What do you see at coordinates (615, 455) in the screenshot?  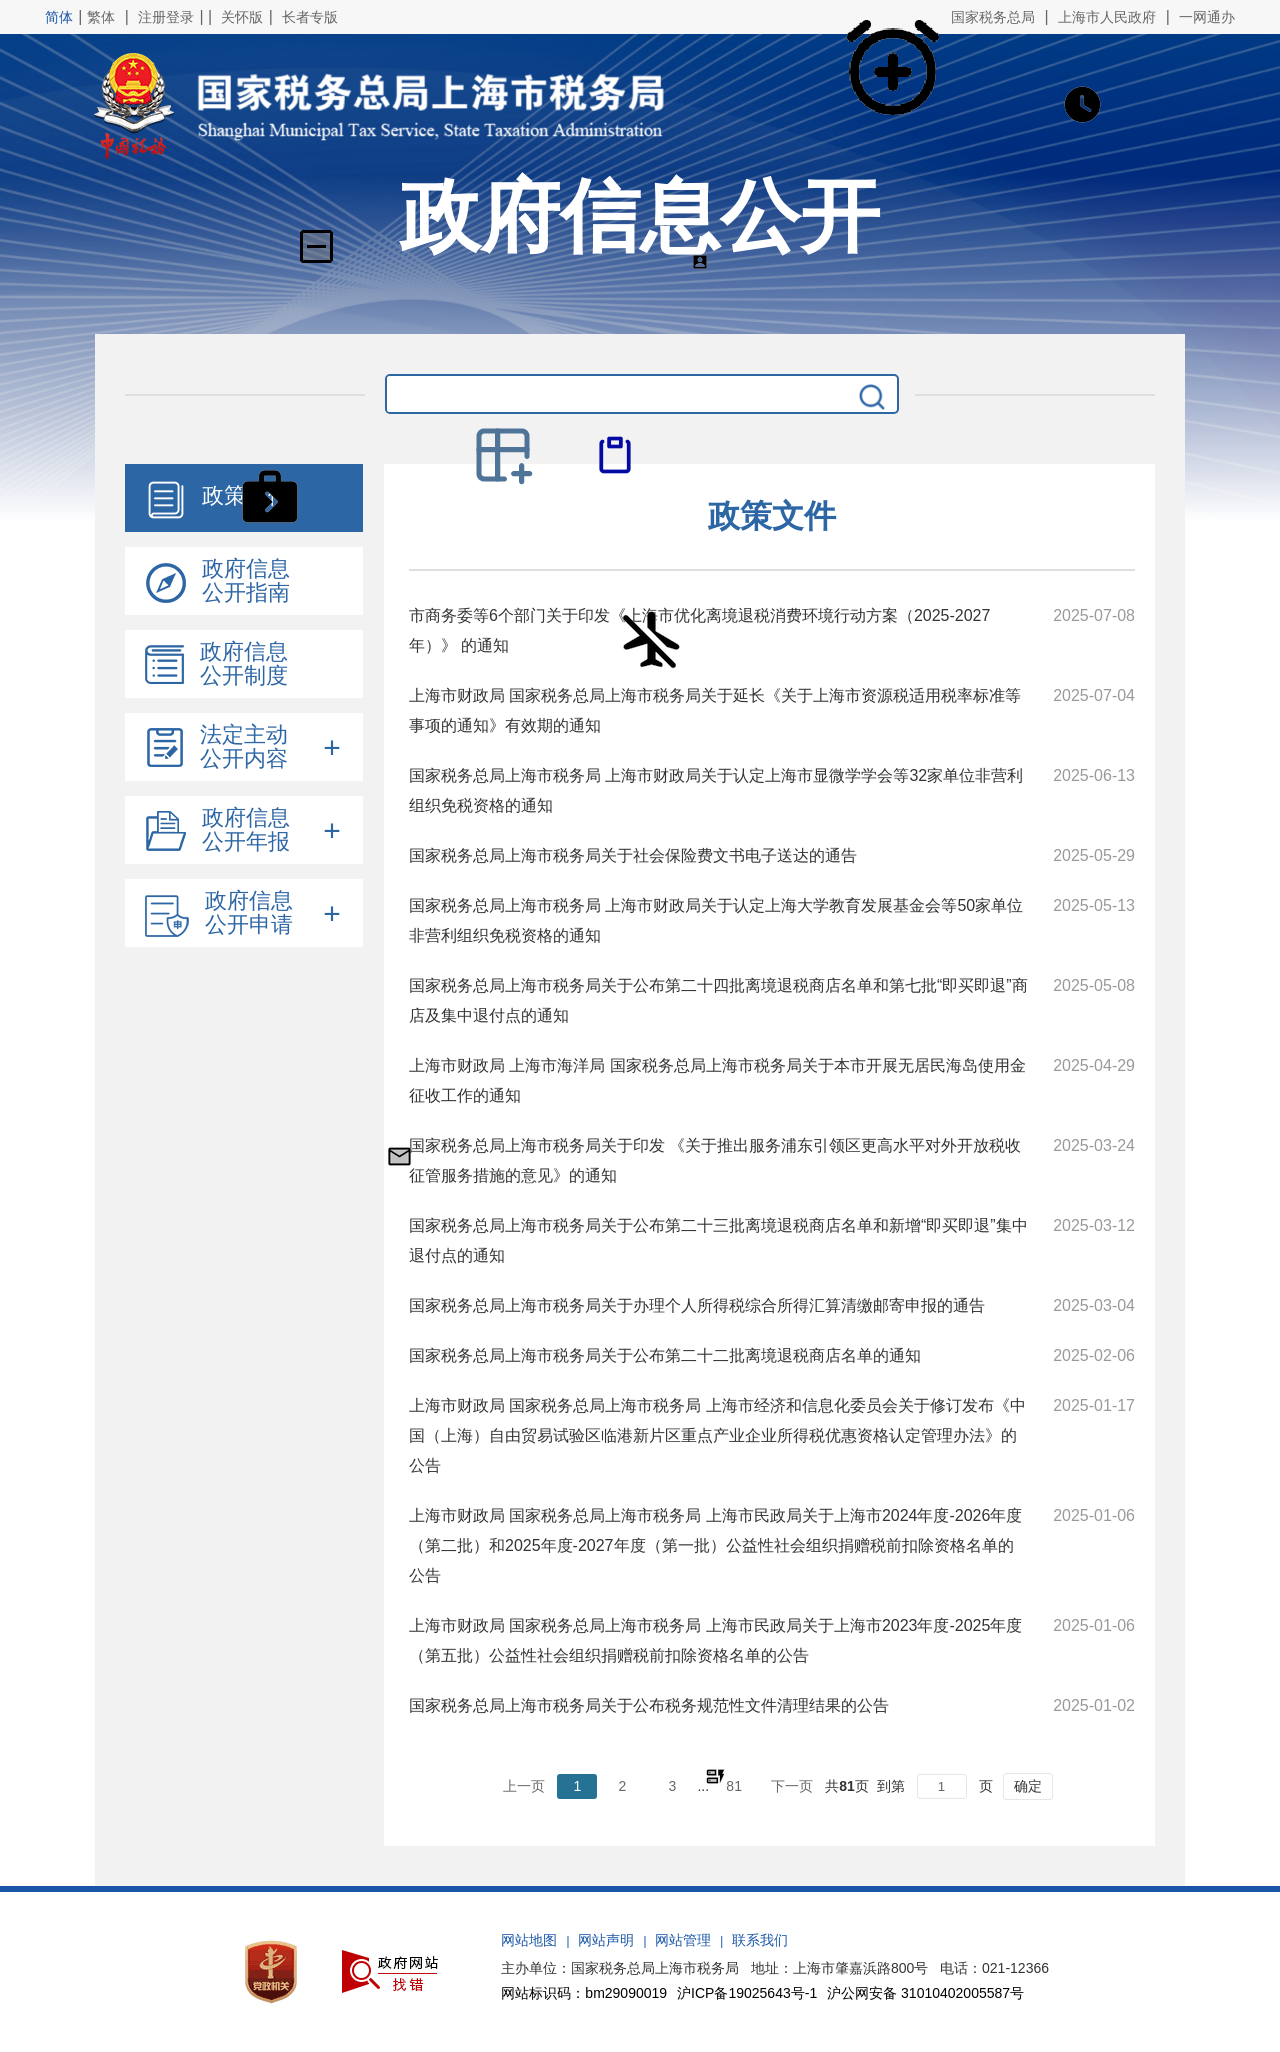 I see `paste copied content from clipboard` at bounding box center [615, 455].